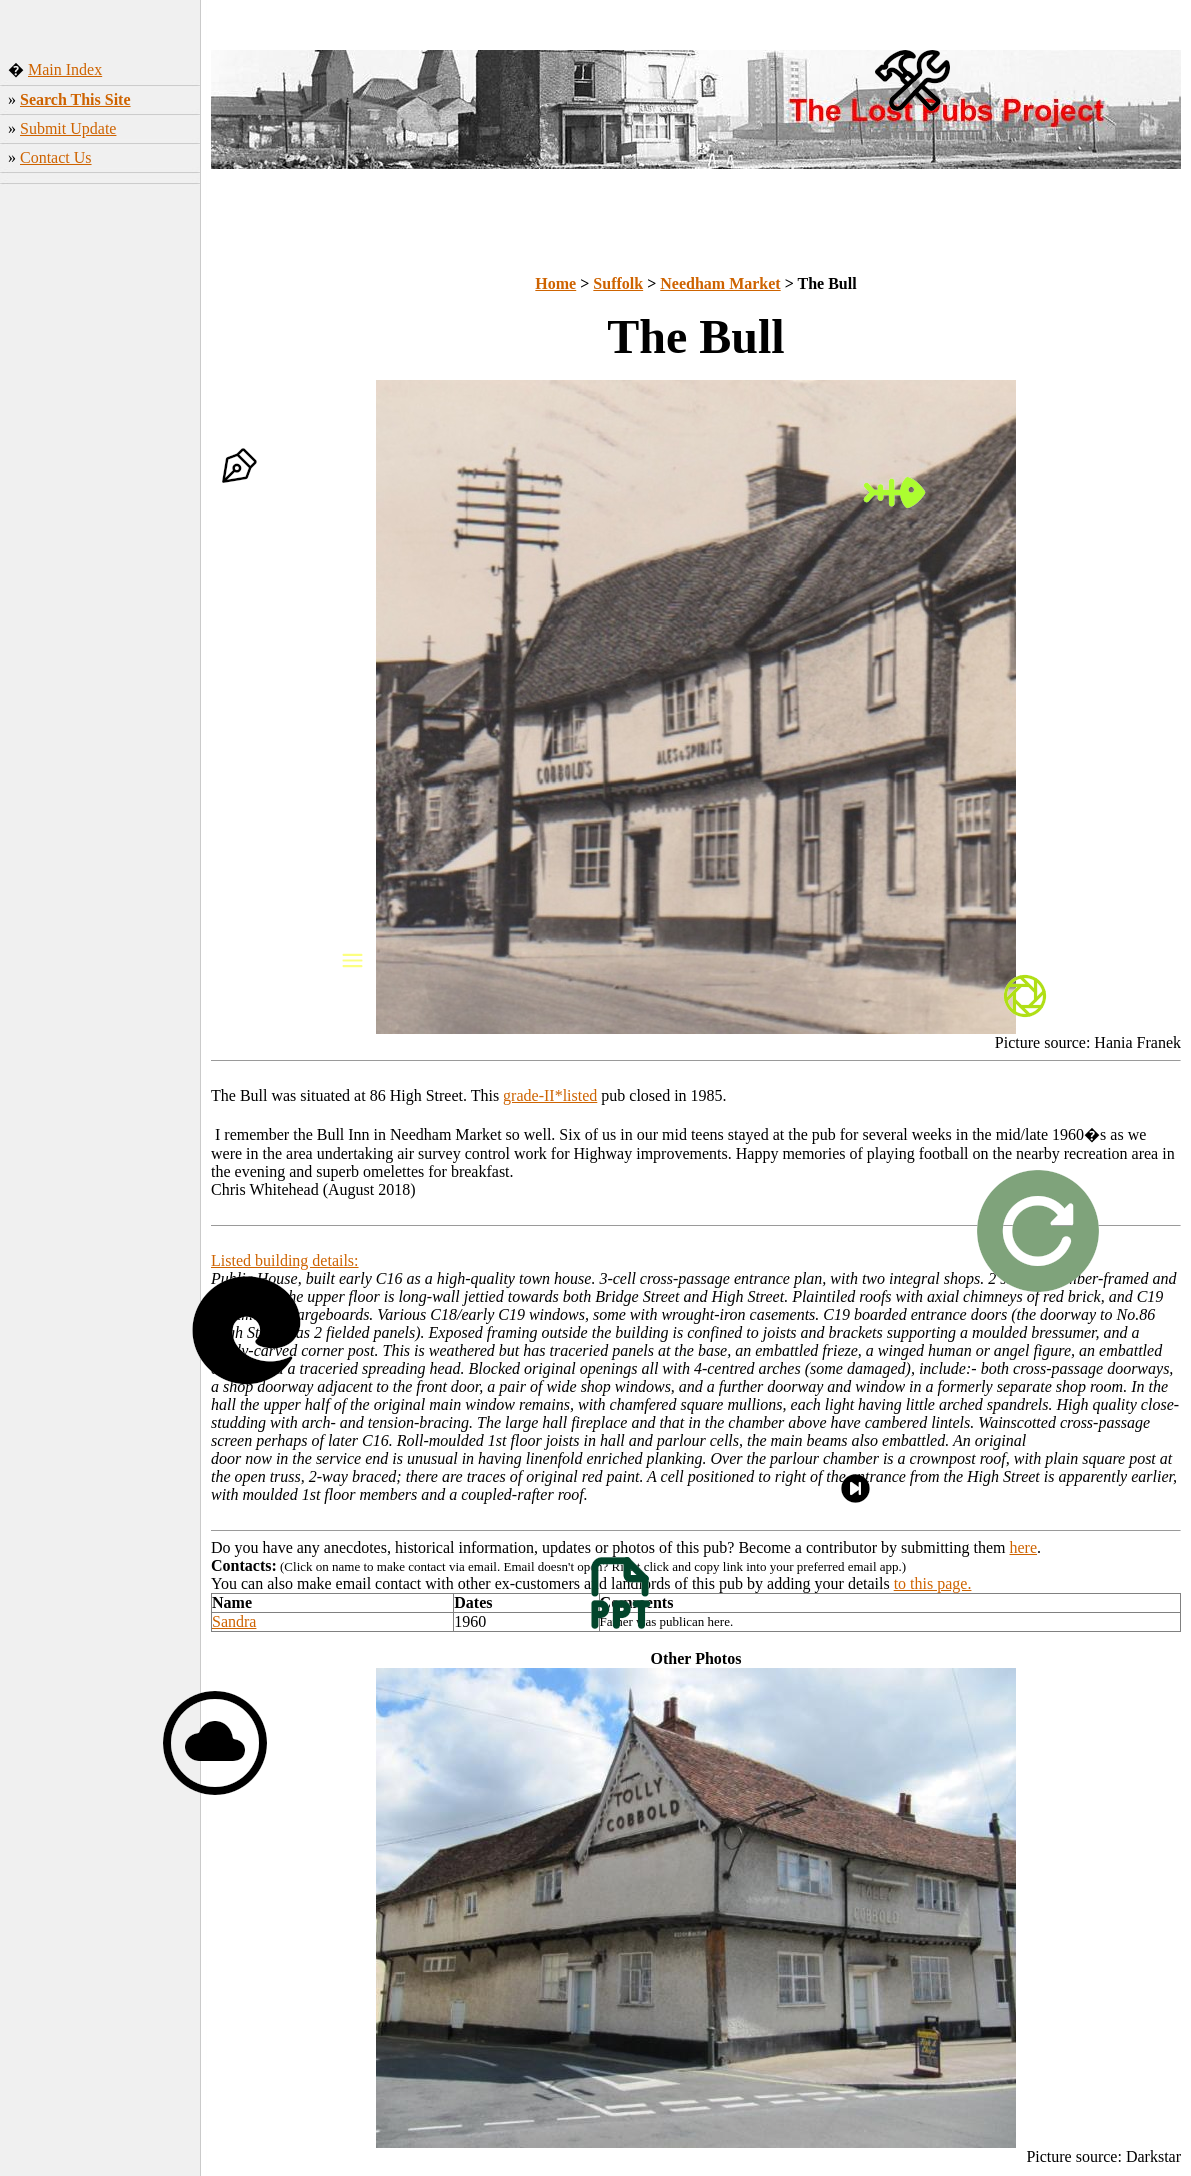 This screenshot has height=2176, width=1191. Describe the element at coordinates (1038, 1231) in the screenshot. I see `refresh or reload content` at that location.